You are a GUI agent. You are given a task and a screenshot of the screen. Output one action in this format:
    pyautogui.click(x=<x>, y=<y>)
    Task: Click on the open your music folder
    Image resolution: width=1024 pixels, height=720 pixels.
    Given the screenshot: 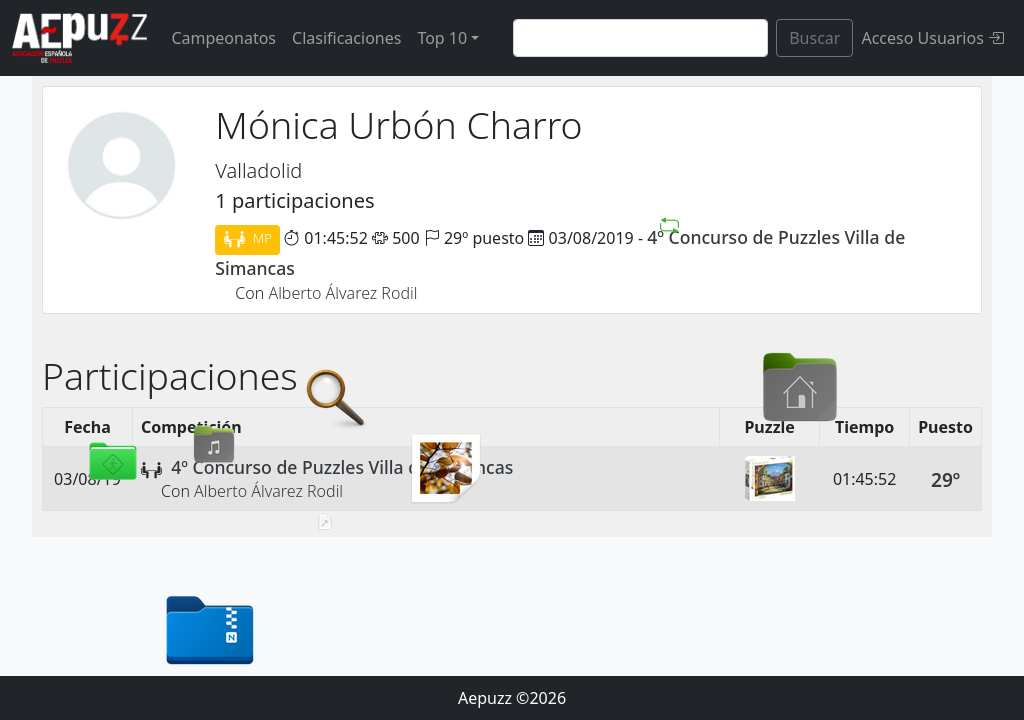 What is the action you would take?
    pyautogui.click(x=214, y=444)
    